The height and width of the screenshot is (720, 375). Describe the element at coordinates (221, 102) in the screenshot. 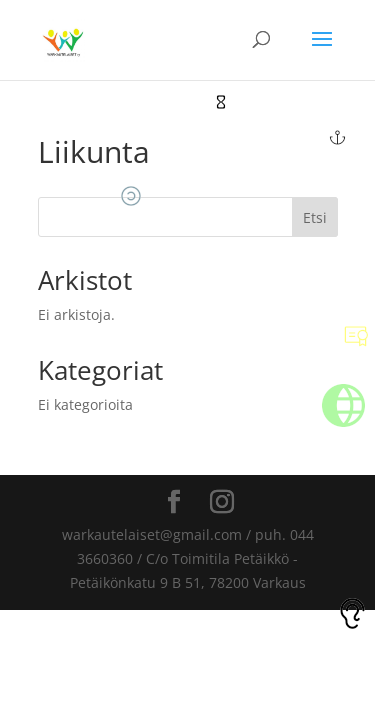

I see `indicates a process is waiting or pending` at that location.